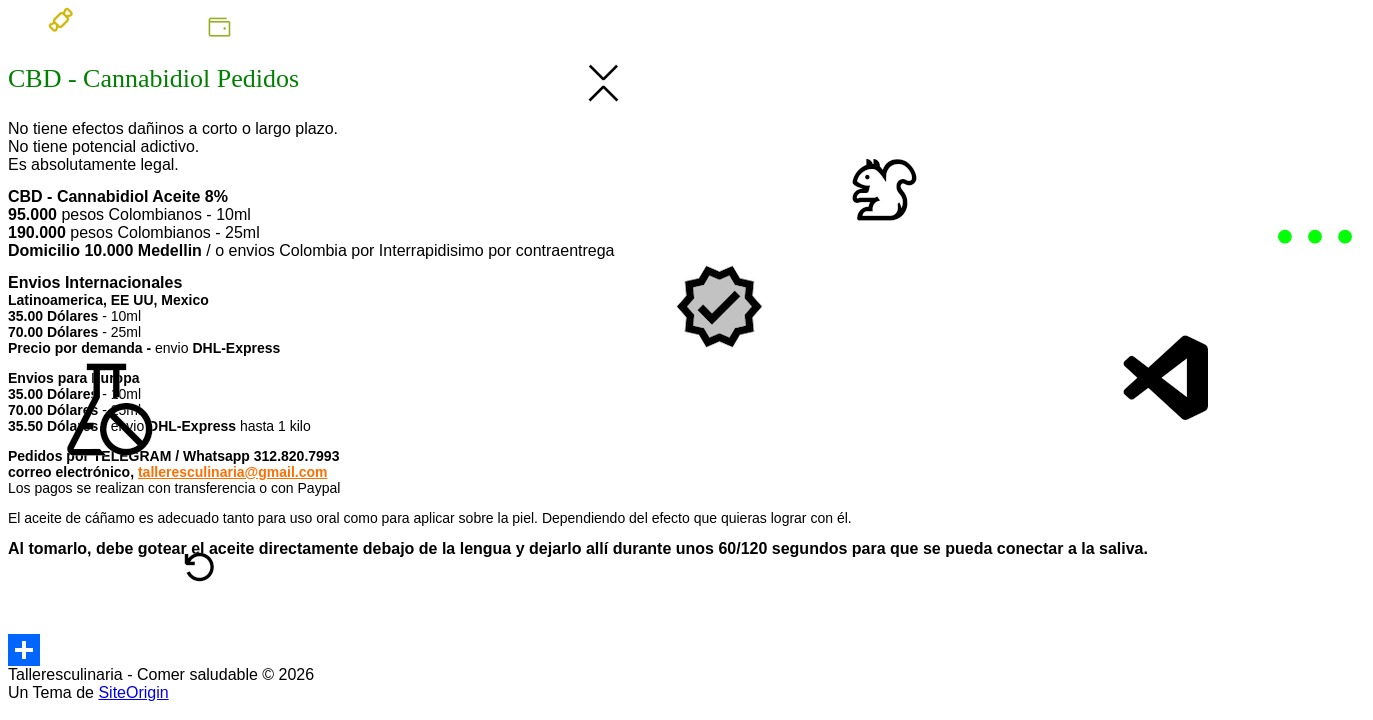 This screenshot has height=720, width=1373. Describe the element at coordinates (603, 82) in the screenshot. I see `collapse or fold code sections` at that location.